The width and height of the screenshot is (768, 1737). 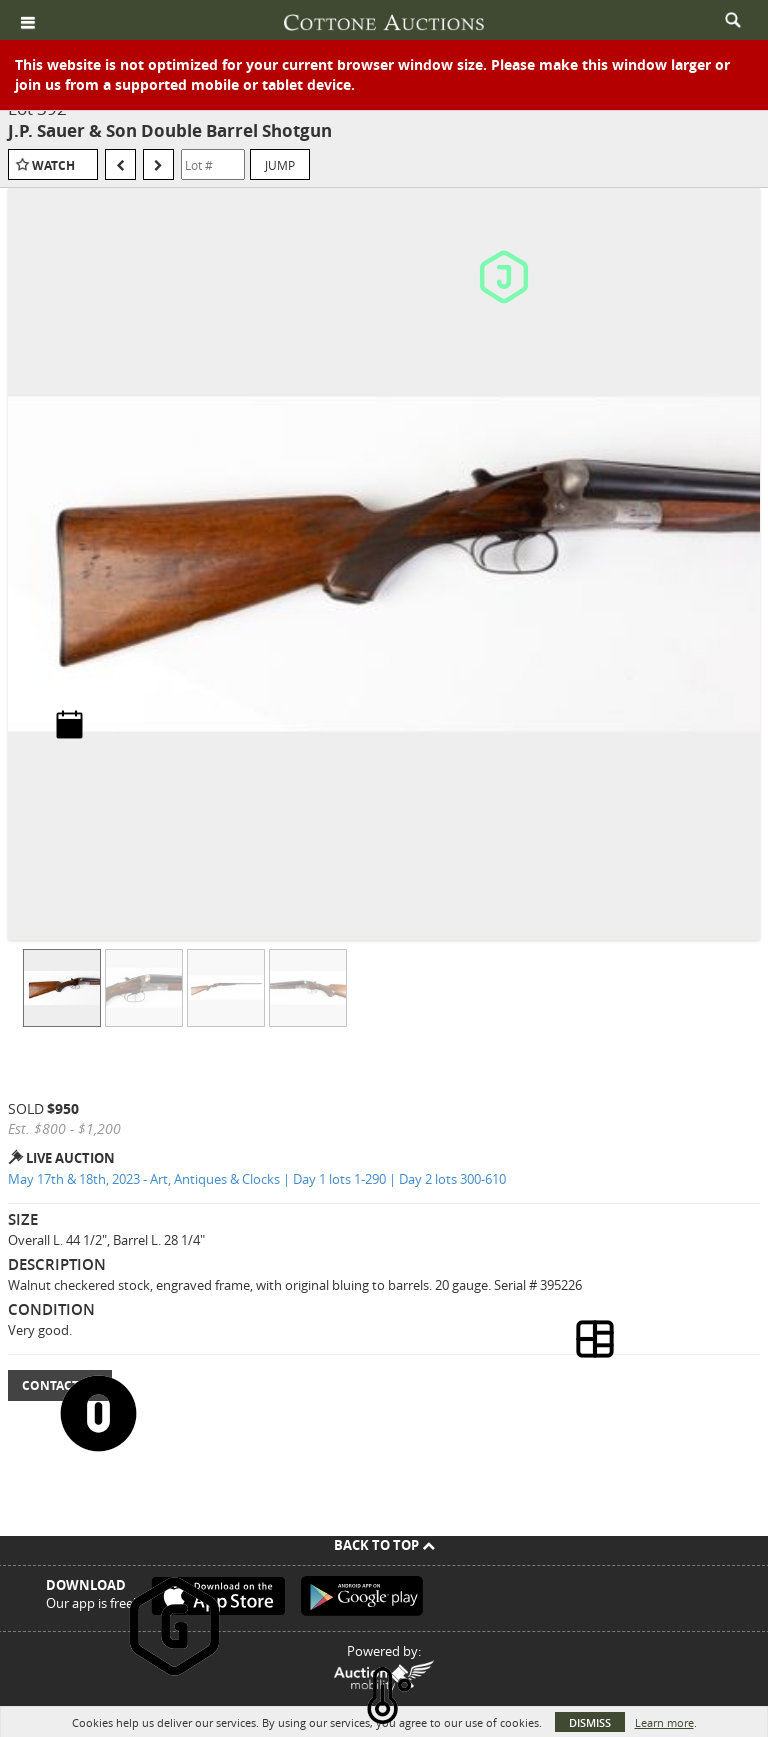 What do you see at coordinates (98, 1413) in the screenshot?
I see `indicates zero items or notifications` at bounding box center [98, 1413].